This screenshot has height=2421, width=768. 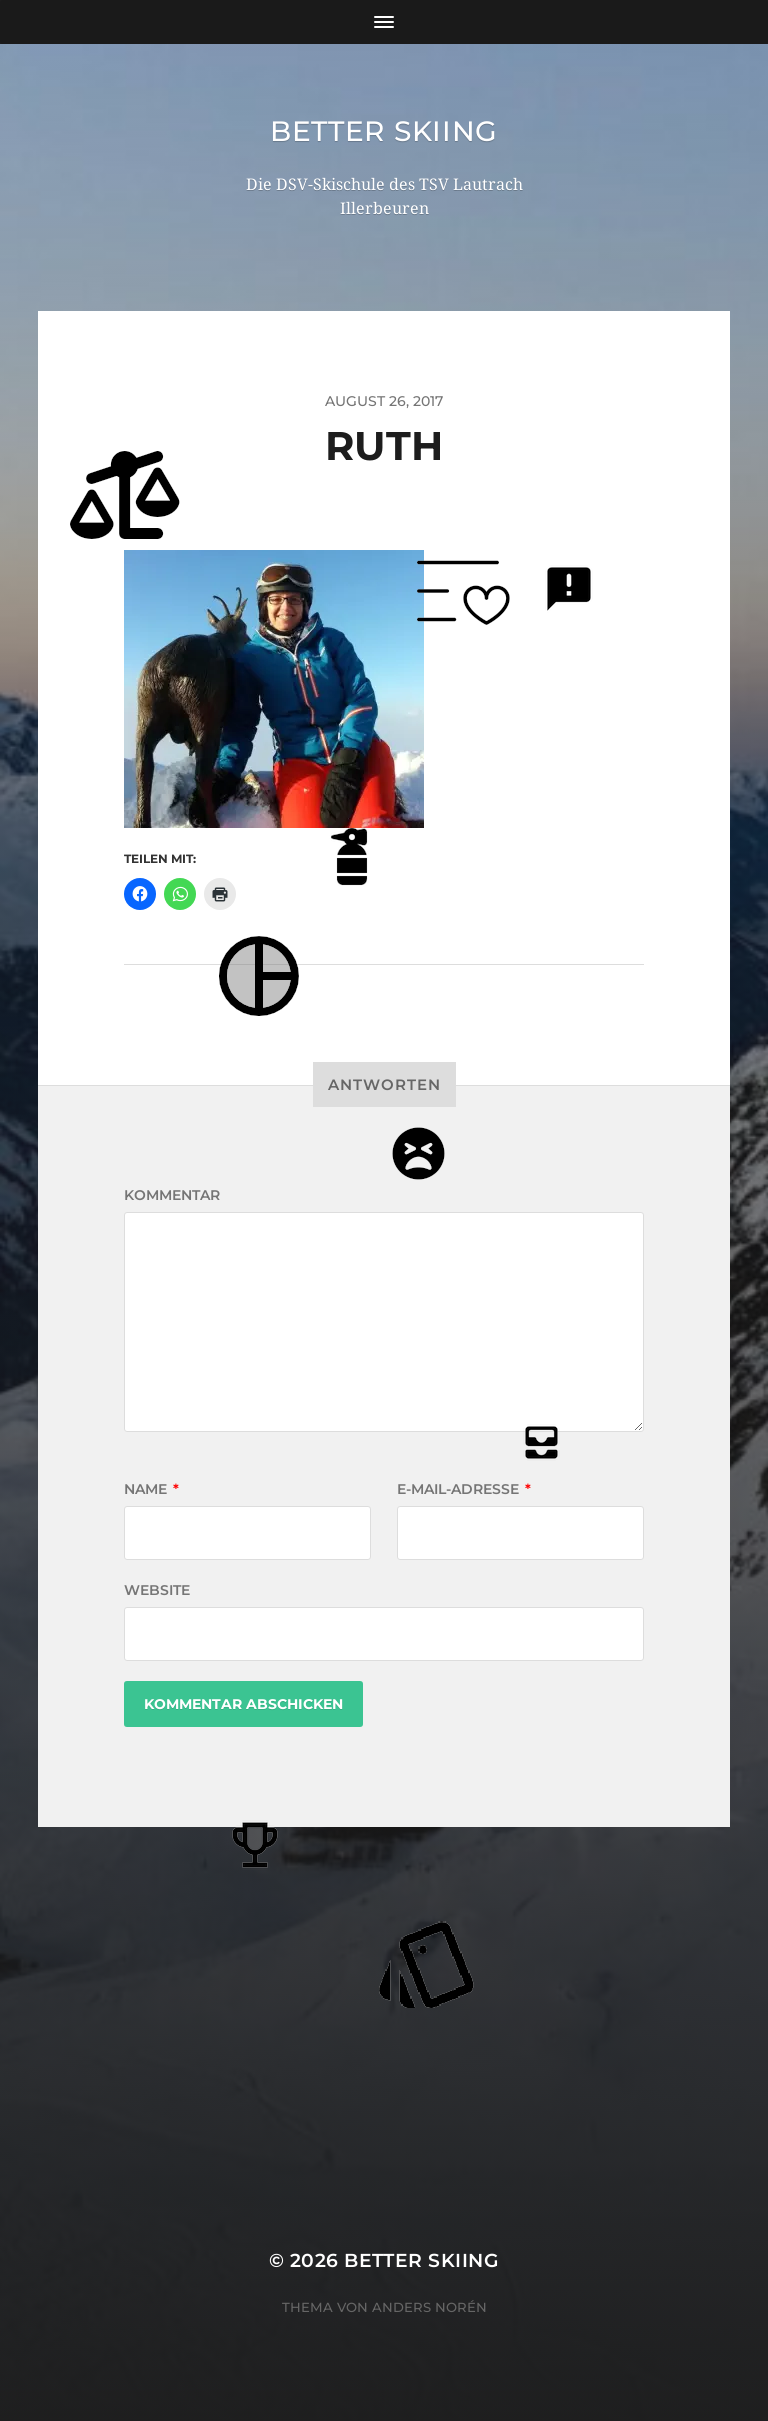 What do you see at coordinates (569, 589) in the screenshot?
I see `view announcements or alerts` at bounding box center [569, 589].